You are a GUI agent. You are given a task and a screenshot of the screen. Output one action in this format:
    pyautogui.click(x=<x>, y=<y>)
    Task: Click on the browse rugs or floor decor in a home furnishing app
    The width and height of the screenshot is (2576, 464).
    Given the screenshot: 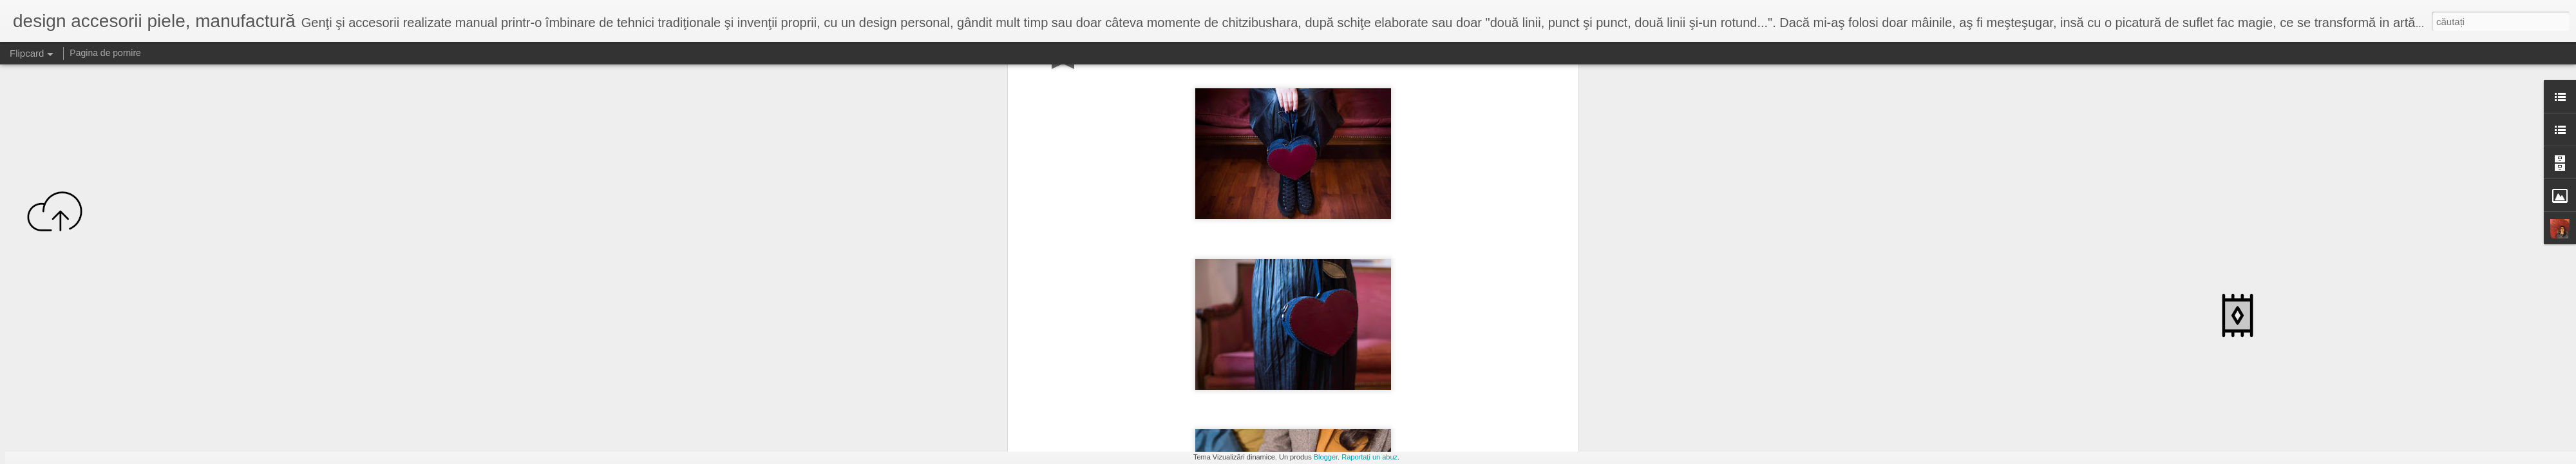 What is the action you would take?
    pyautogui.click(x=2237, y=315)
    